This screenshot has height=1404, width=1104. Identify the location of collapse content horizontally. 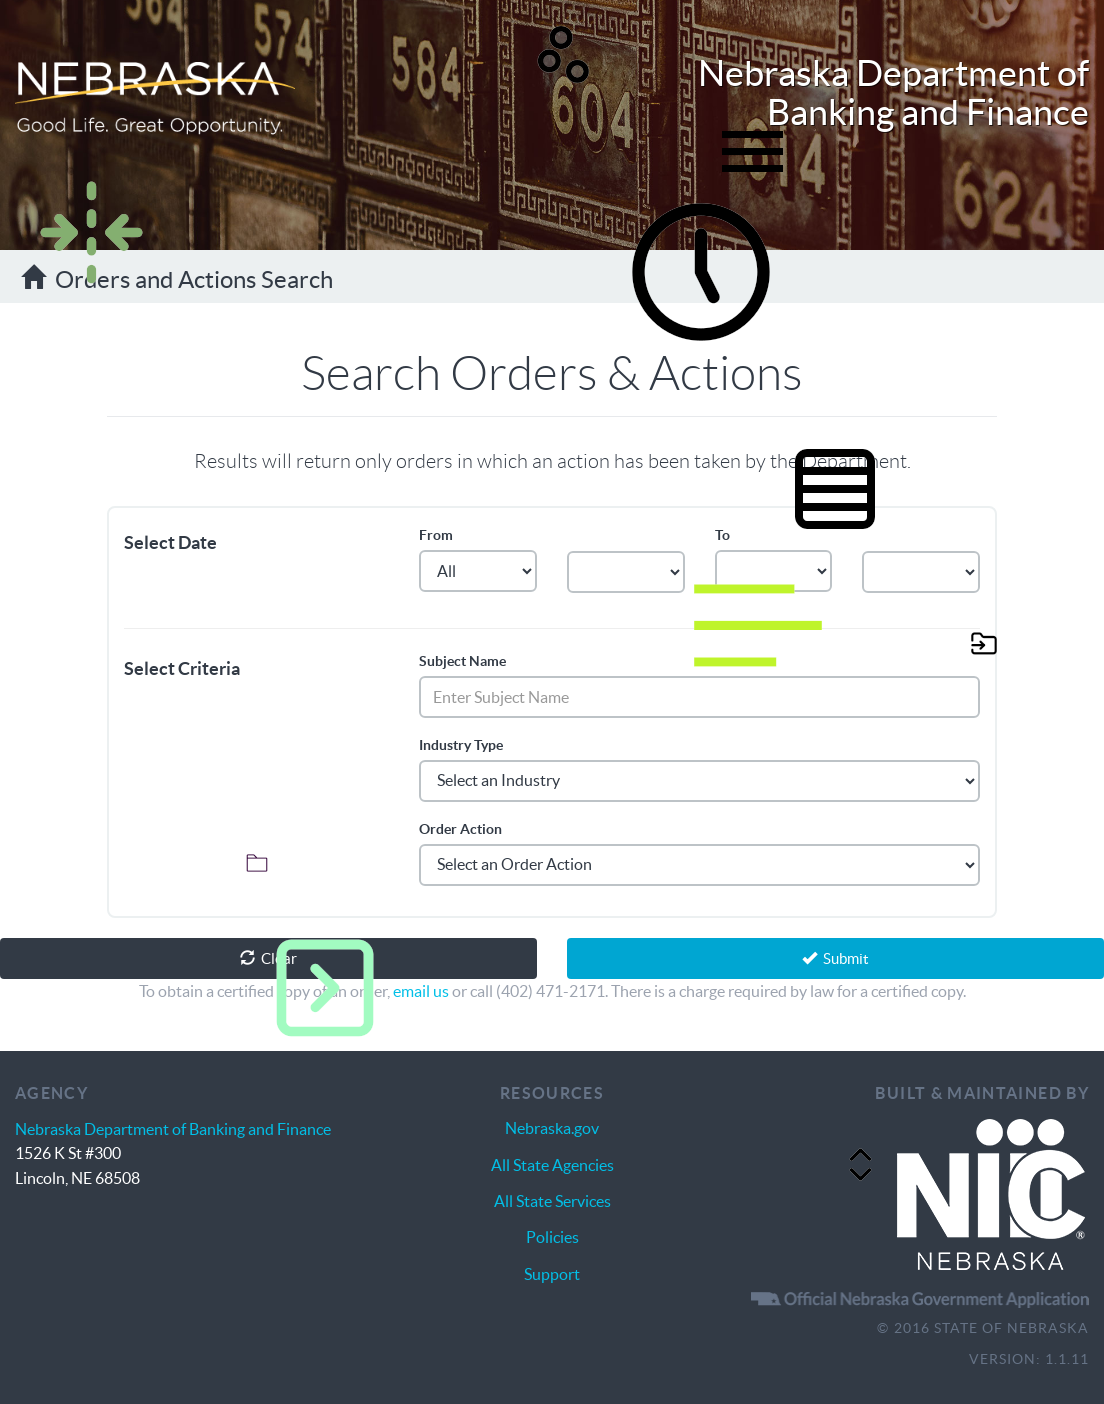
(91, 232).